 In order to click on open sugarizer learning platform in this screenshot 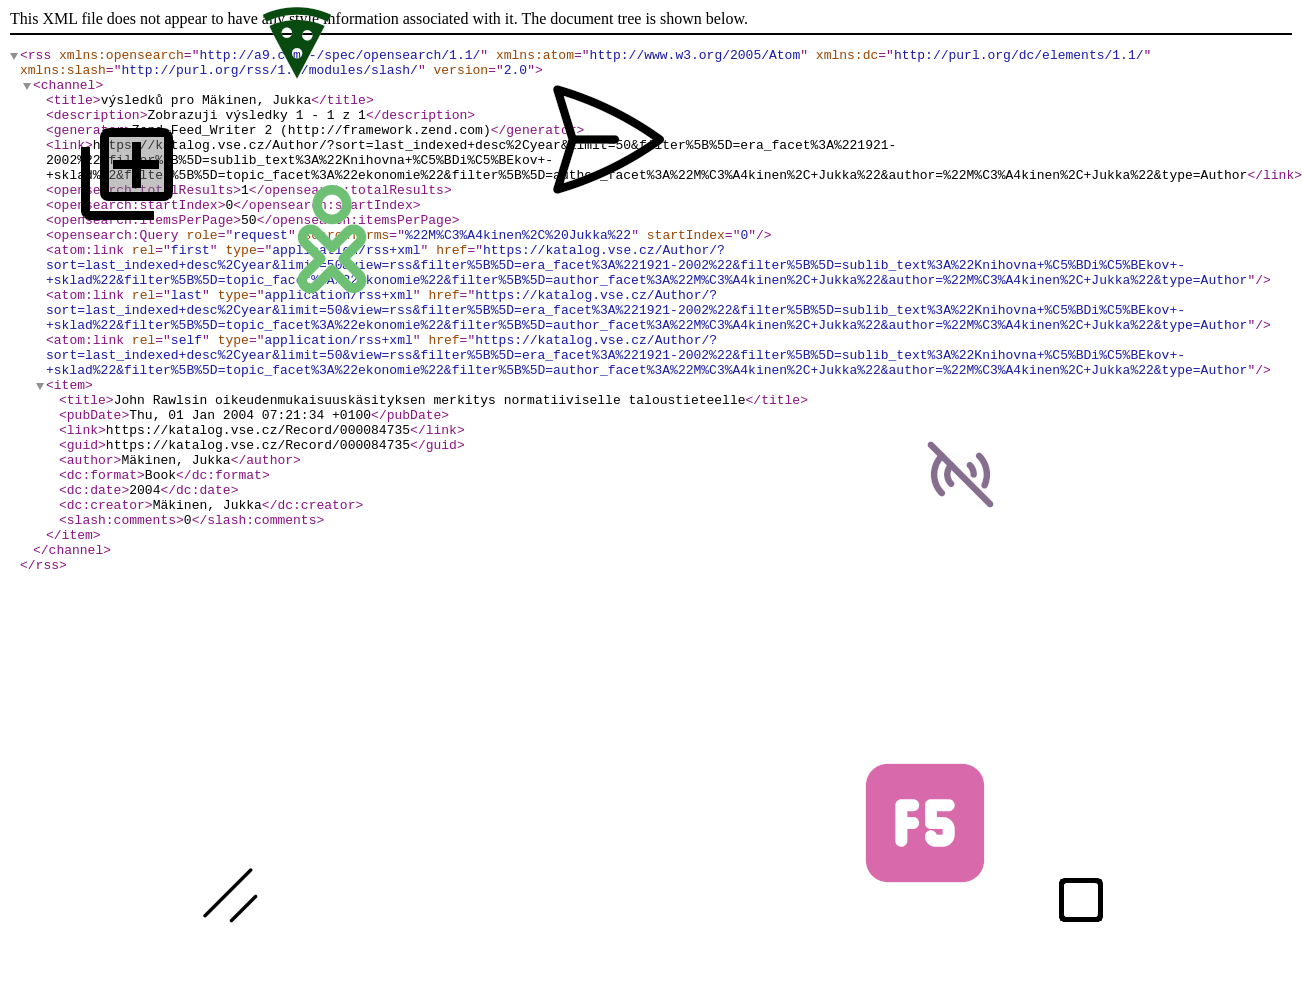, I will do `click(332, 239)`.